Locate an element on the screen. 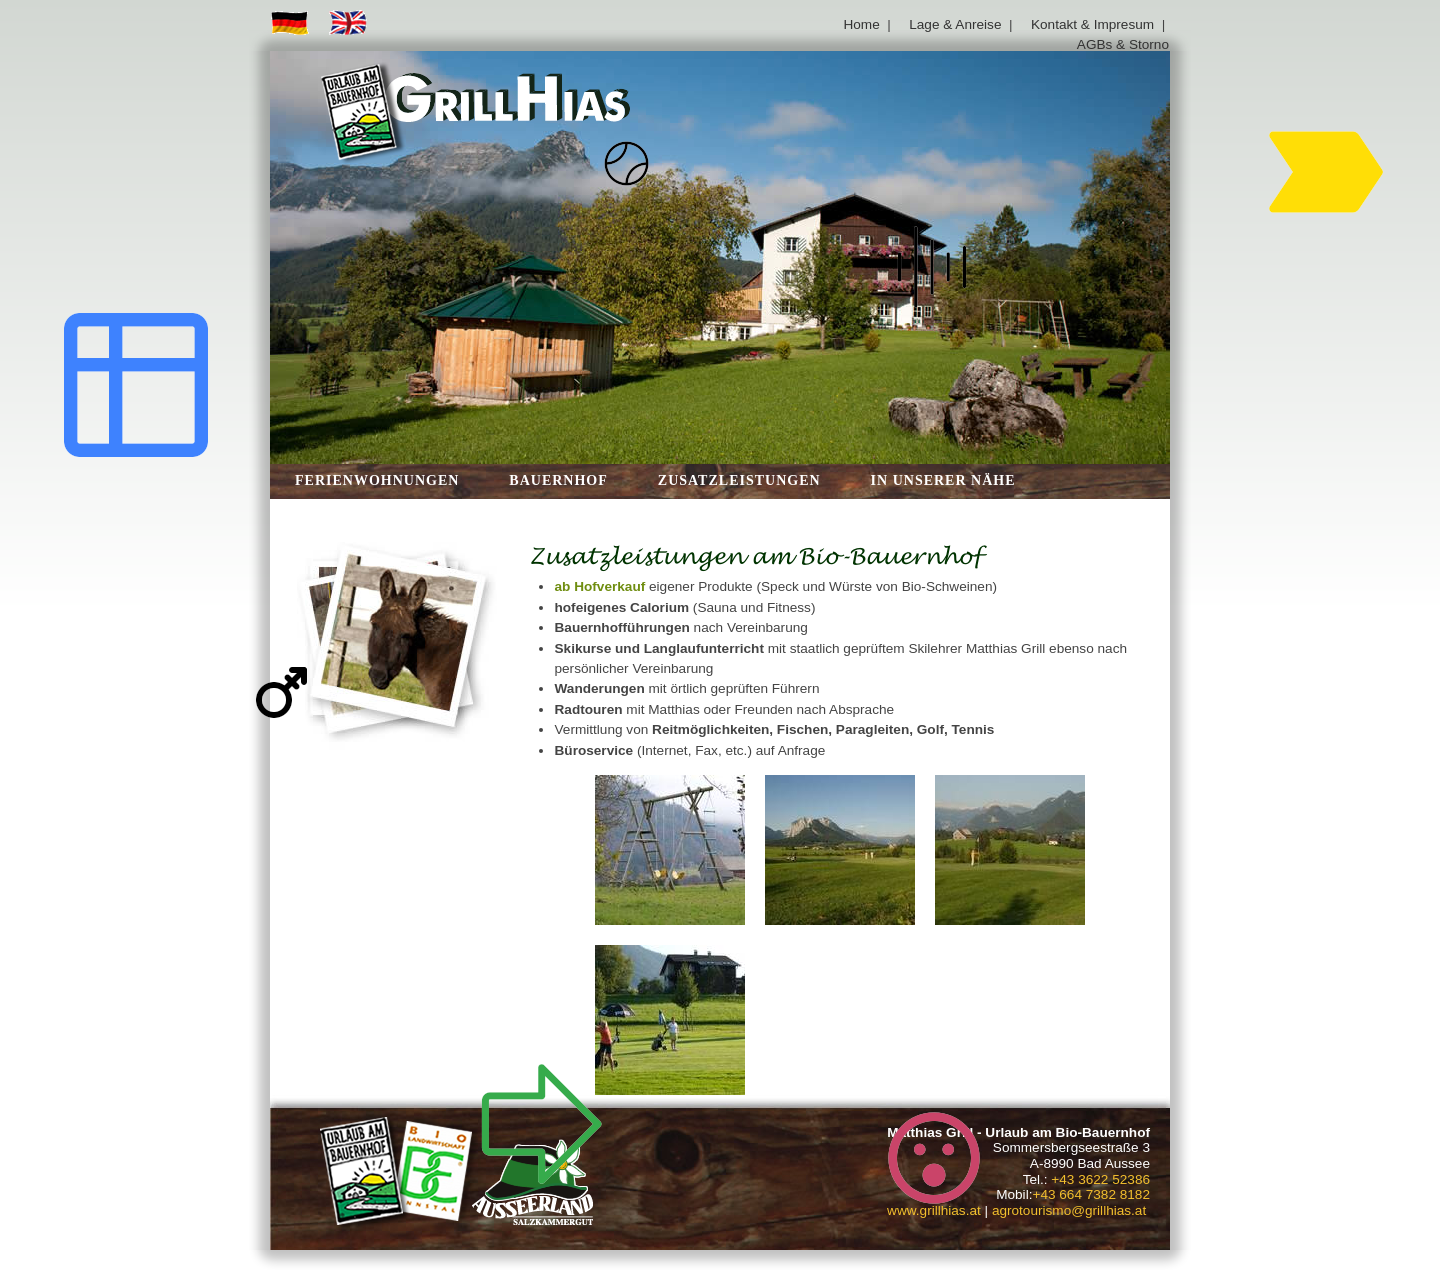 The height and width of the screenshot is (1280, 1440). apply a label or tag to an item is located at coordinates (1322, 172).